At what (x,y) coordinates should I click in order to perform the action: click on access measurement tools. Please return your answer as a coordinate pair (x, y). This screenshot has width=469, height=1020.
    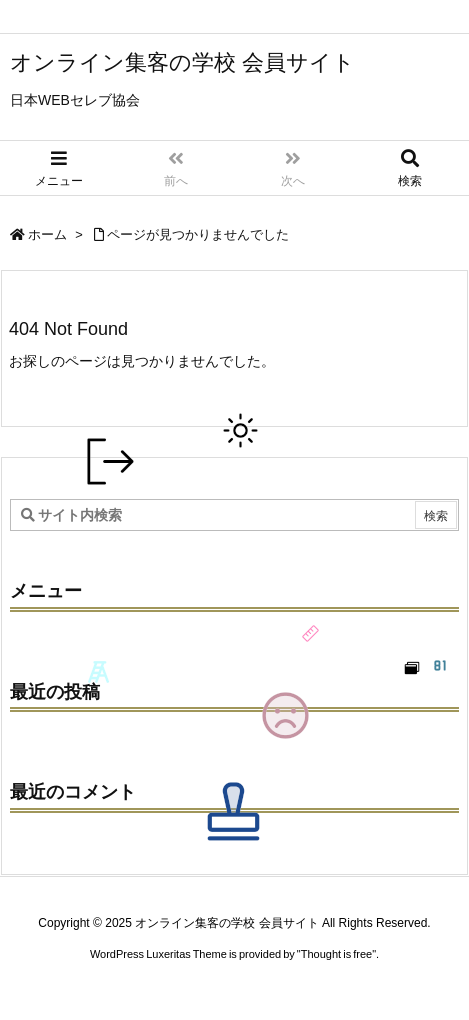
    Looking at the image, I should click on (310, 633).